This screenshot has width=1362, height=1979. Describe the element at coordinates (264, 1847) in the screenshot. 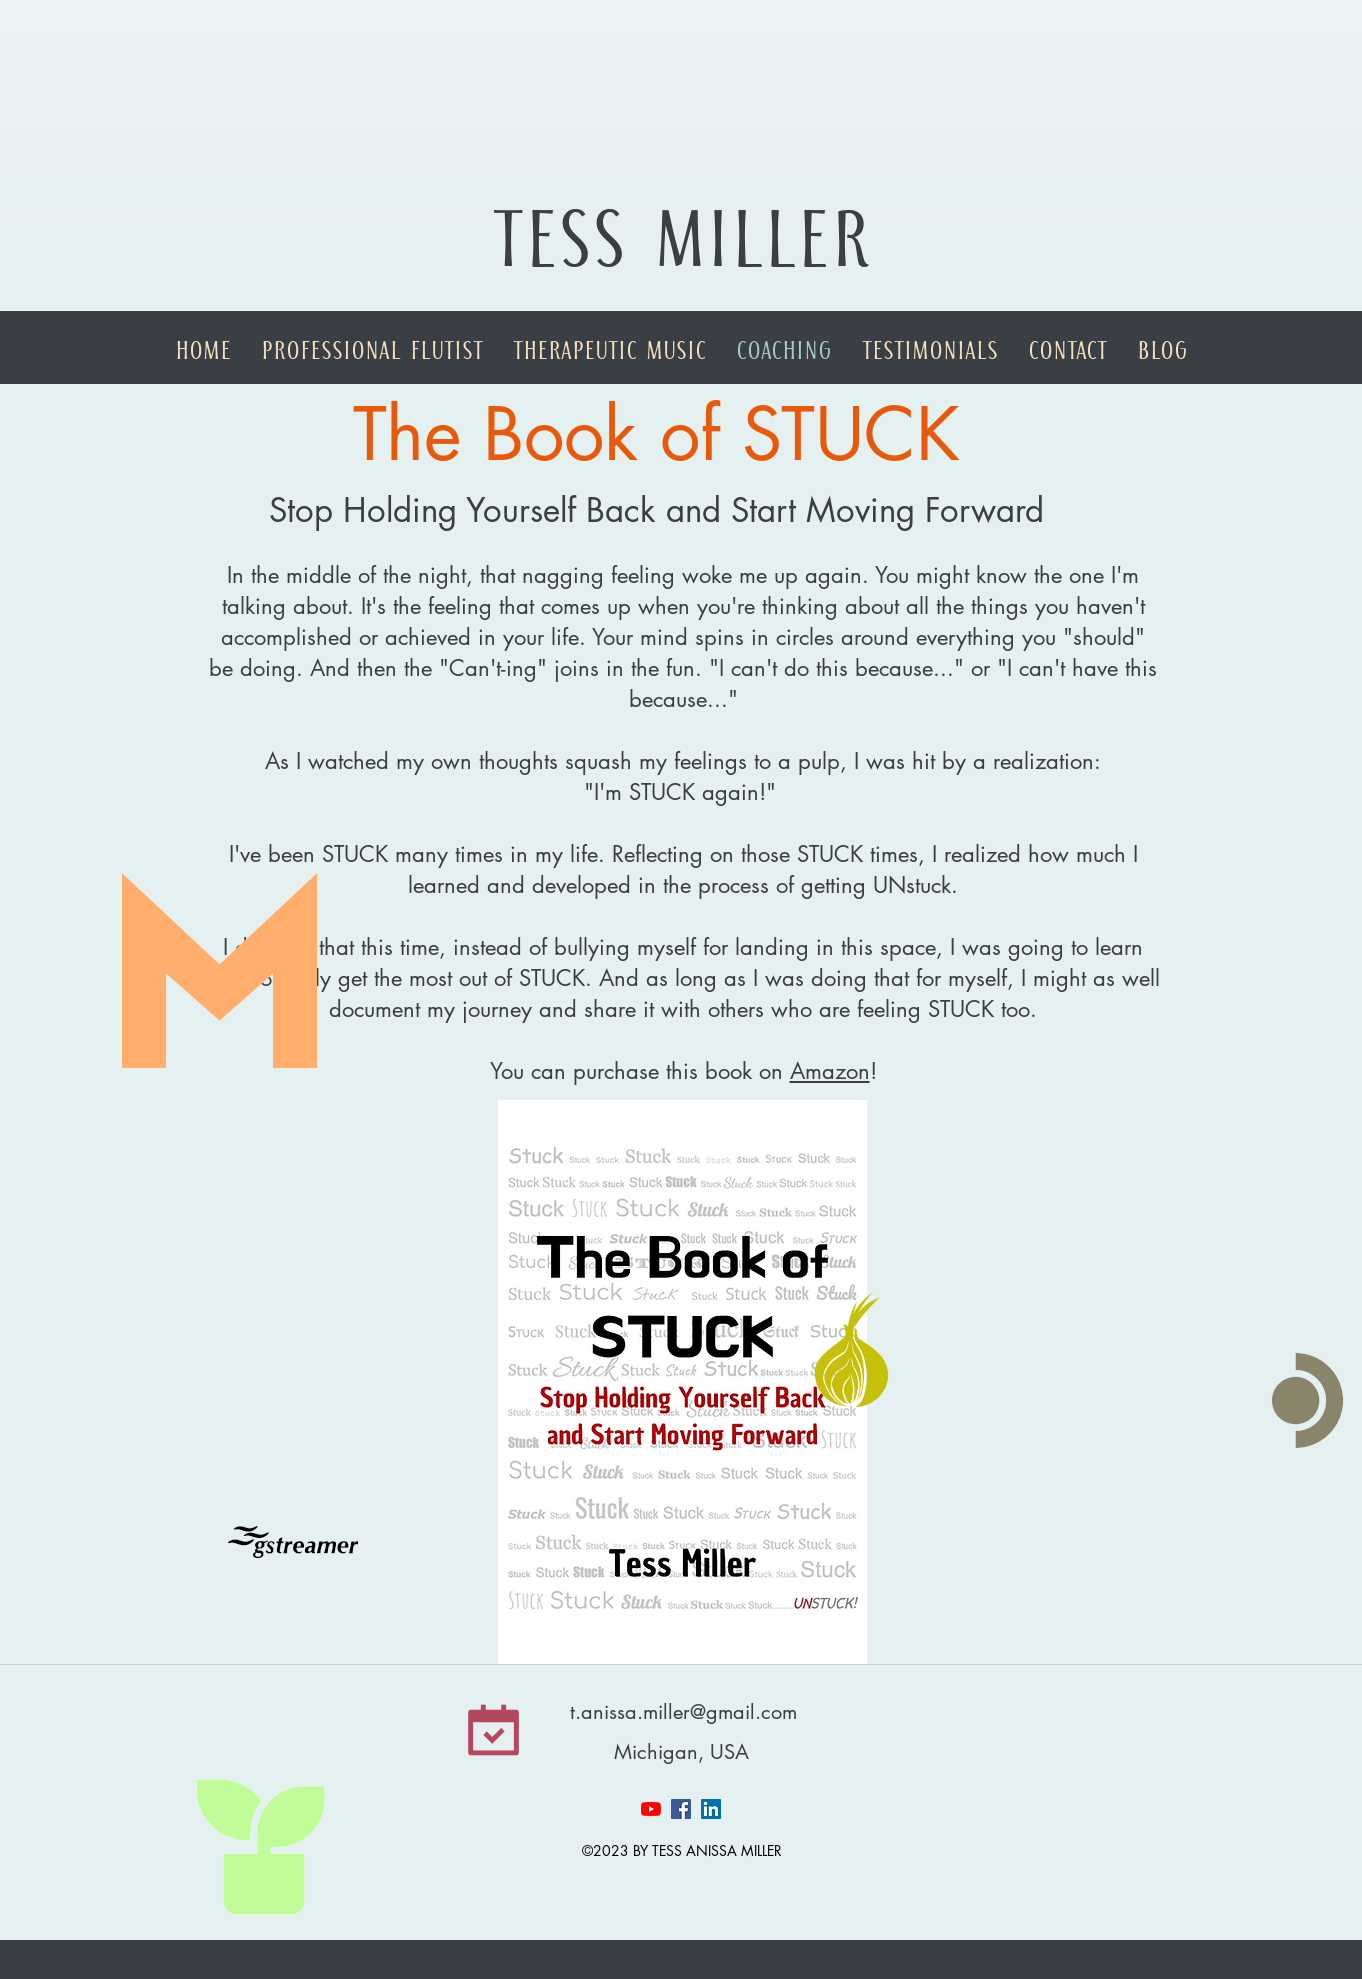

I see `access plant care or gardening features` at that location.